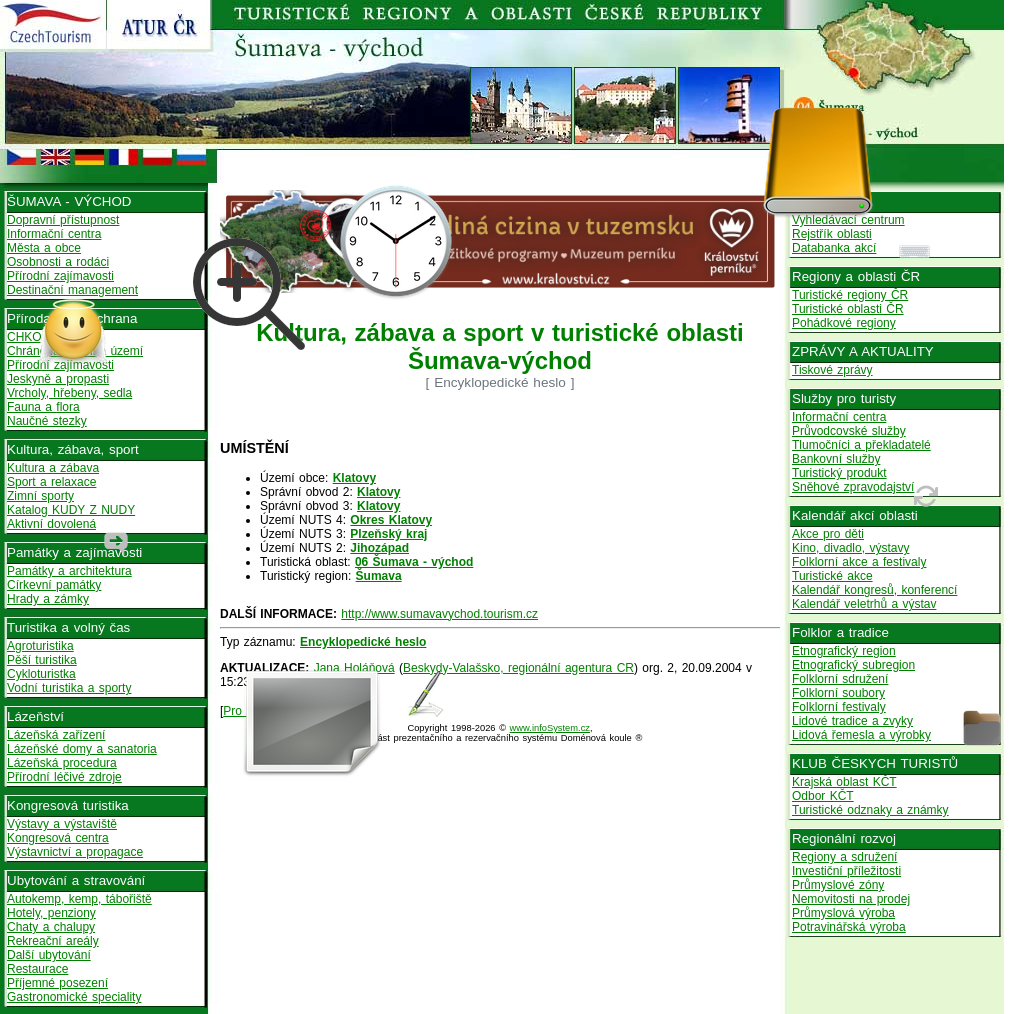  Describe the element at coordinates (926, 496) in the screenshot. I see `indicates syncing in progress` at that location.